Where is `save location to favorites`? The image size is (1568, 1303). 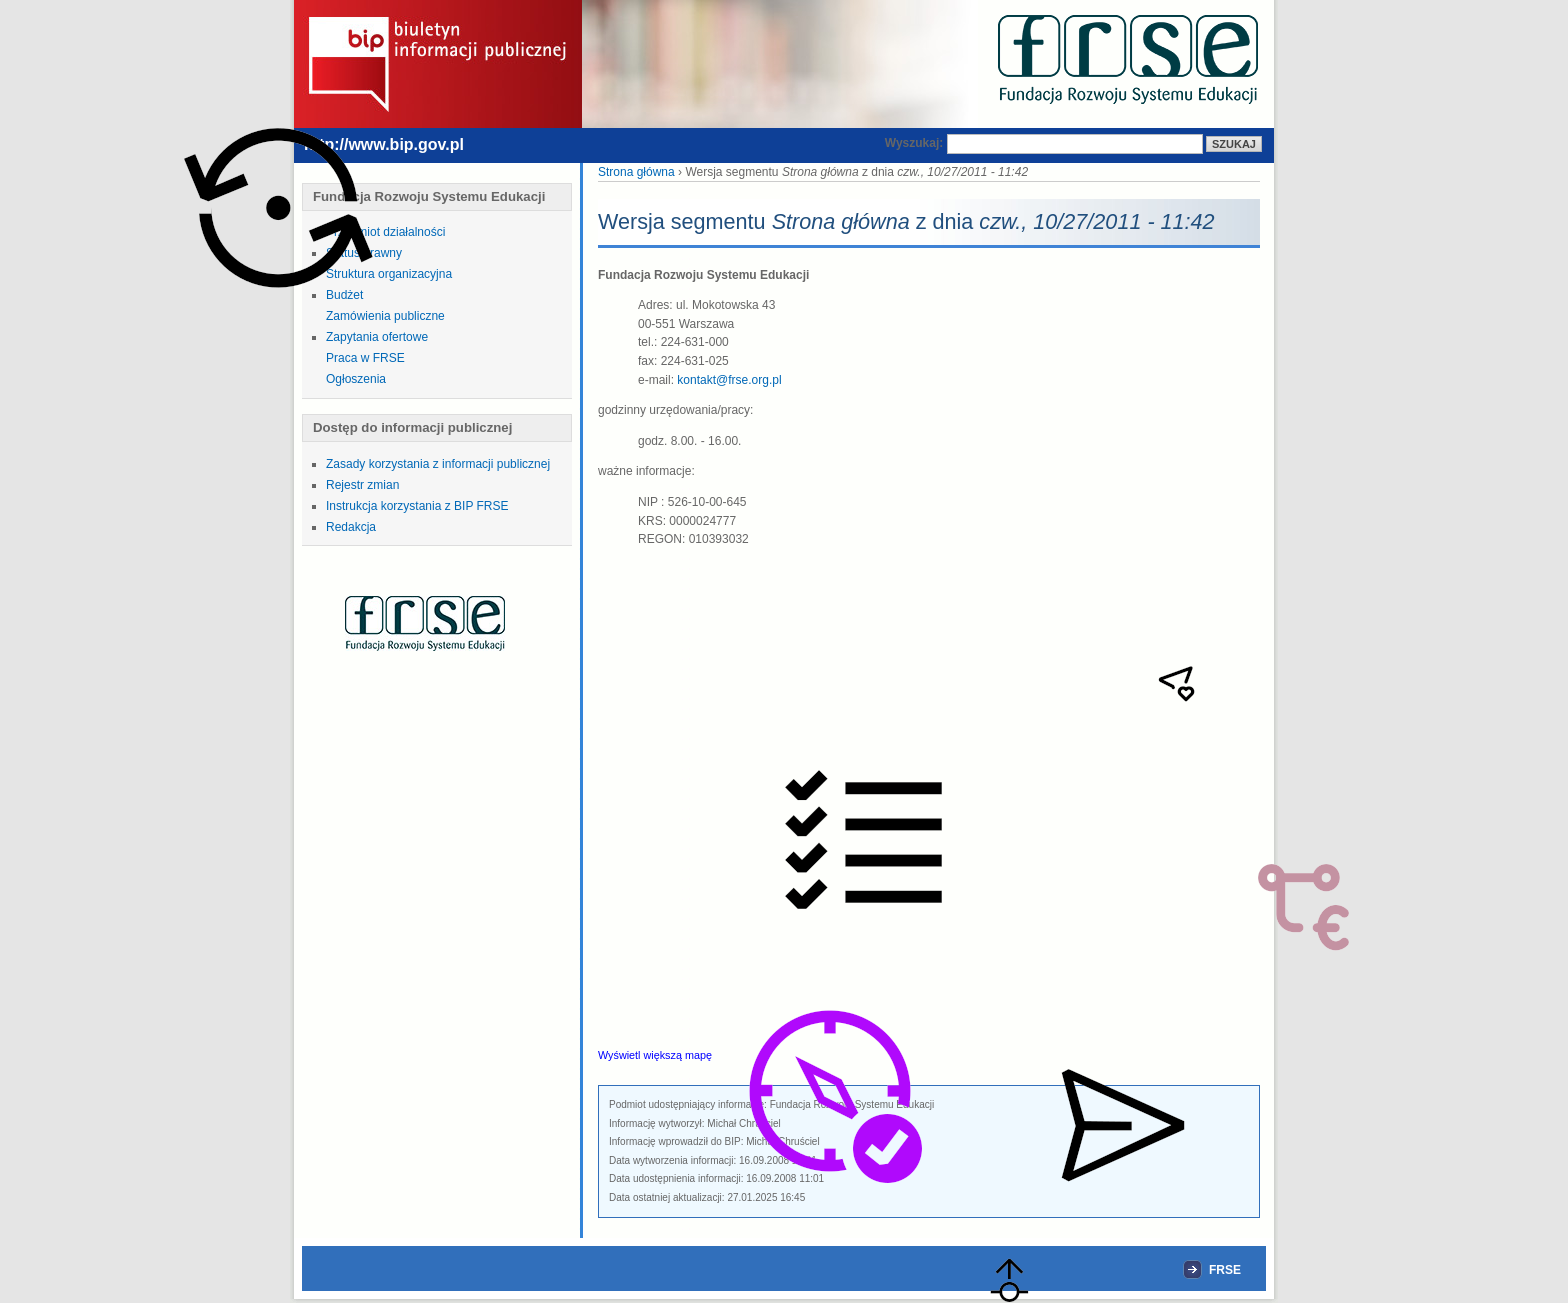
save location to favorites is located at coordinates (1176, 683).